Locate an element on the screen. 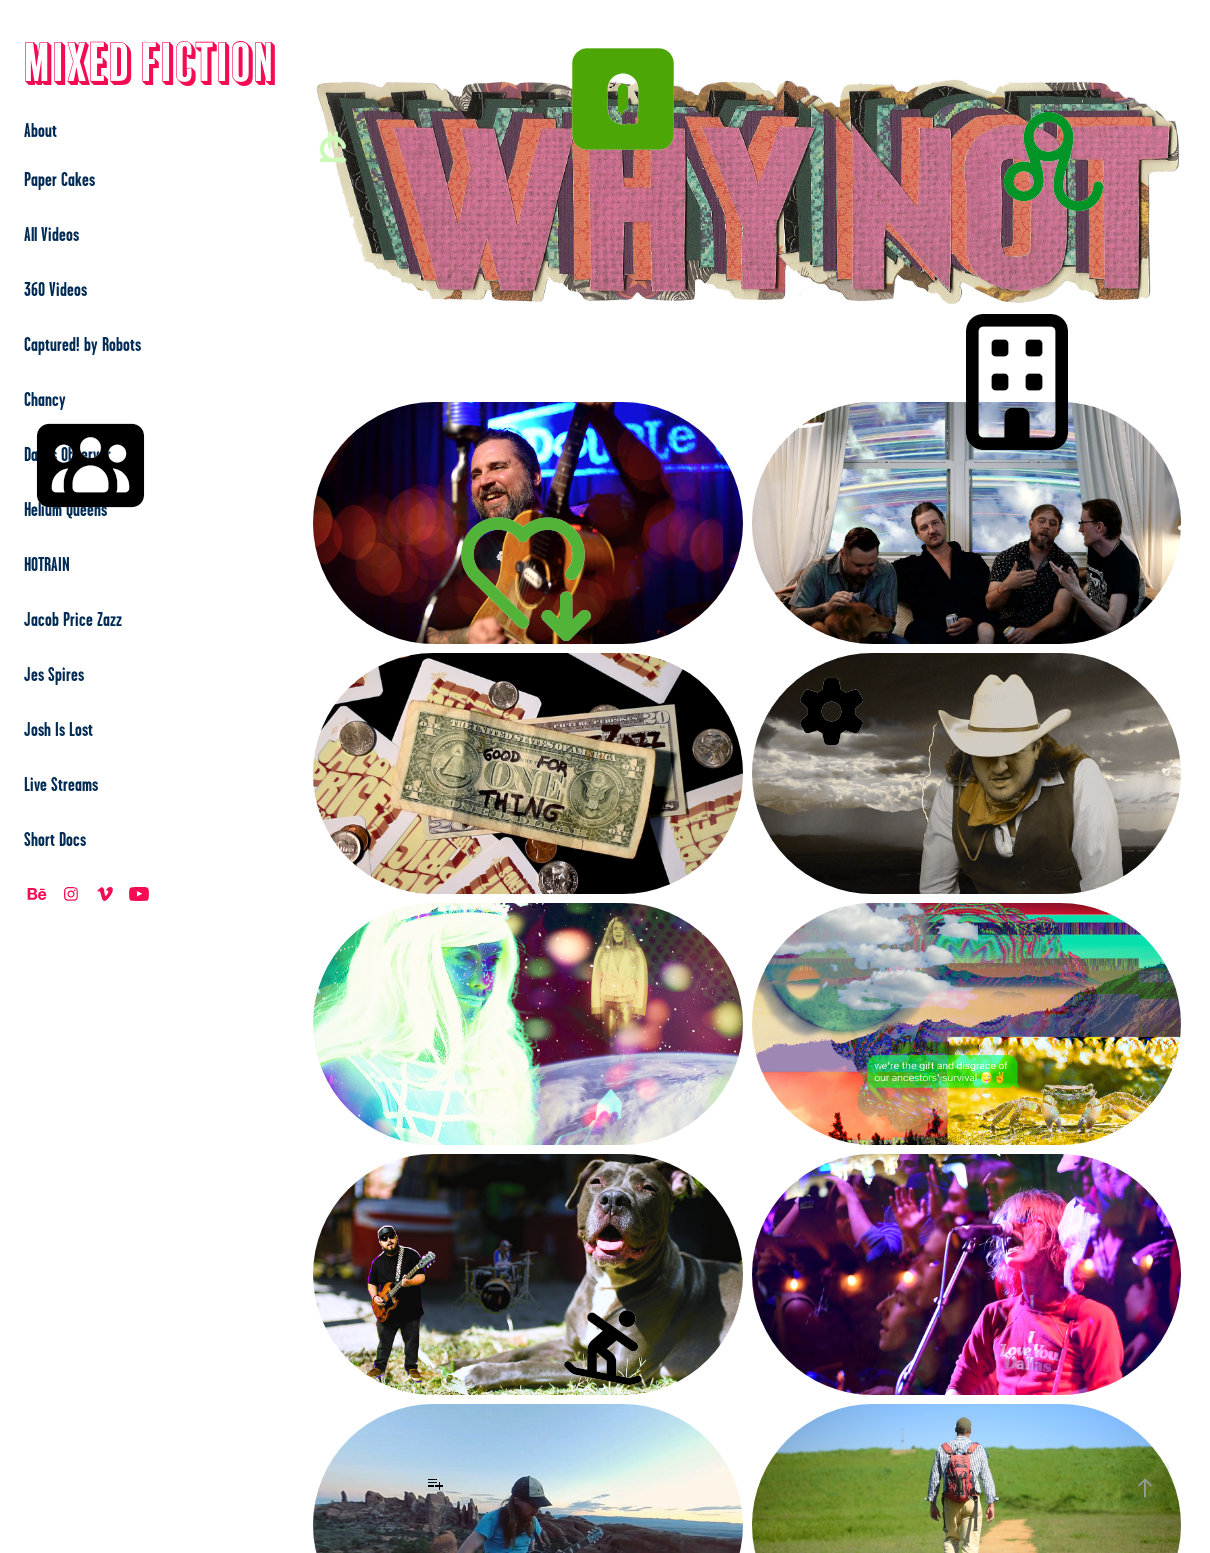 The image size is (1210, 1553). add a new item to your playlist is located at coordinates (435, 1483).